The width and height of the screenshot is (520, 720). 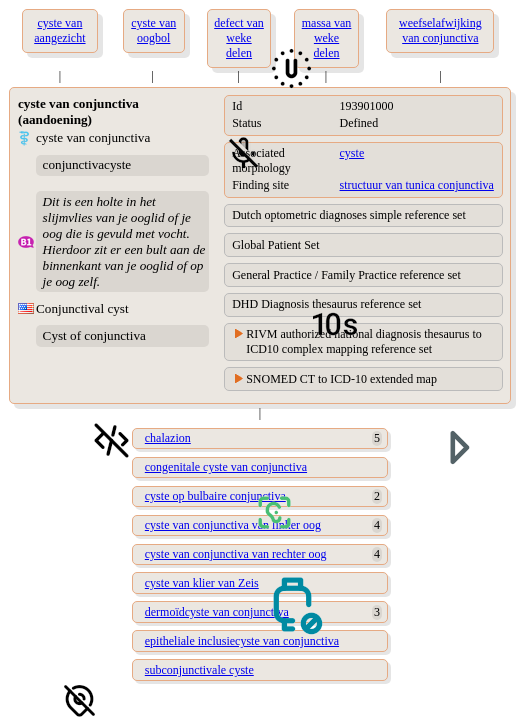 What do you see at coordinates (111, 440) in the screenshot?
I see `code view disabled or unavailable` at bounding box center [111, 440].